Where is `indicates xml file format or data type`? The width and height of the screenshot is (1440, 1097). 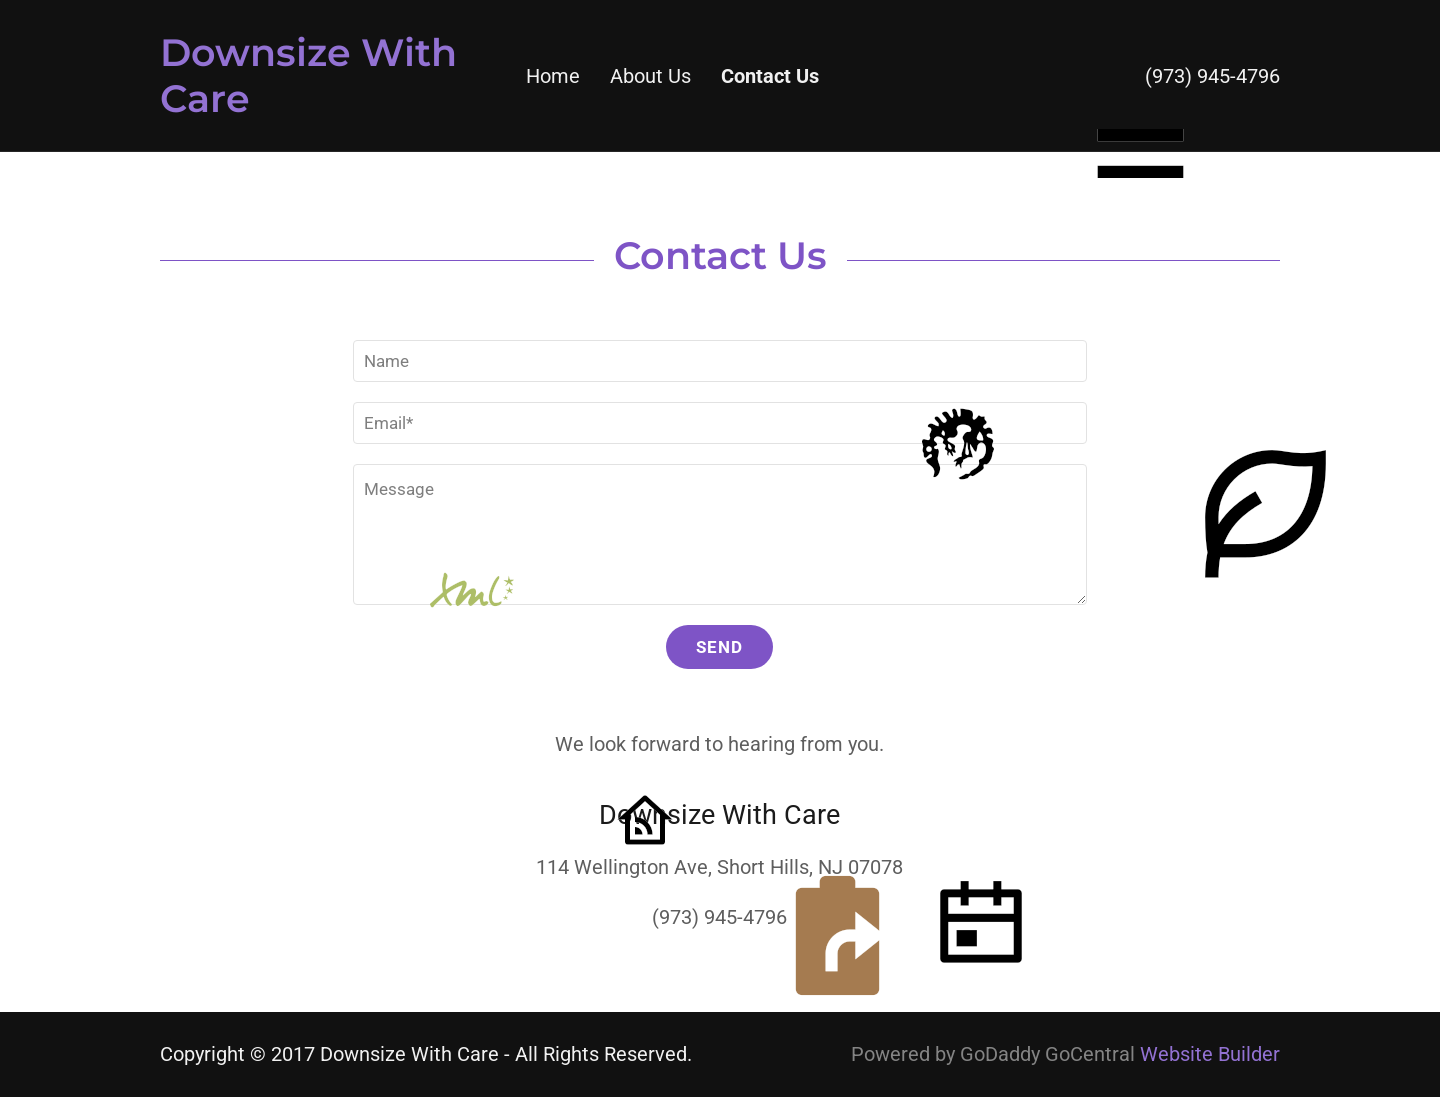 indicates xml file format or data type is located at coordinates (472, 590).